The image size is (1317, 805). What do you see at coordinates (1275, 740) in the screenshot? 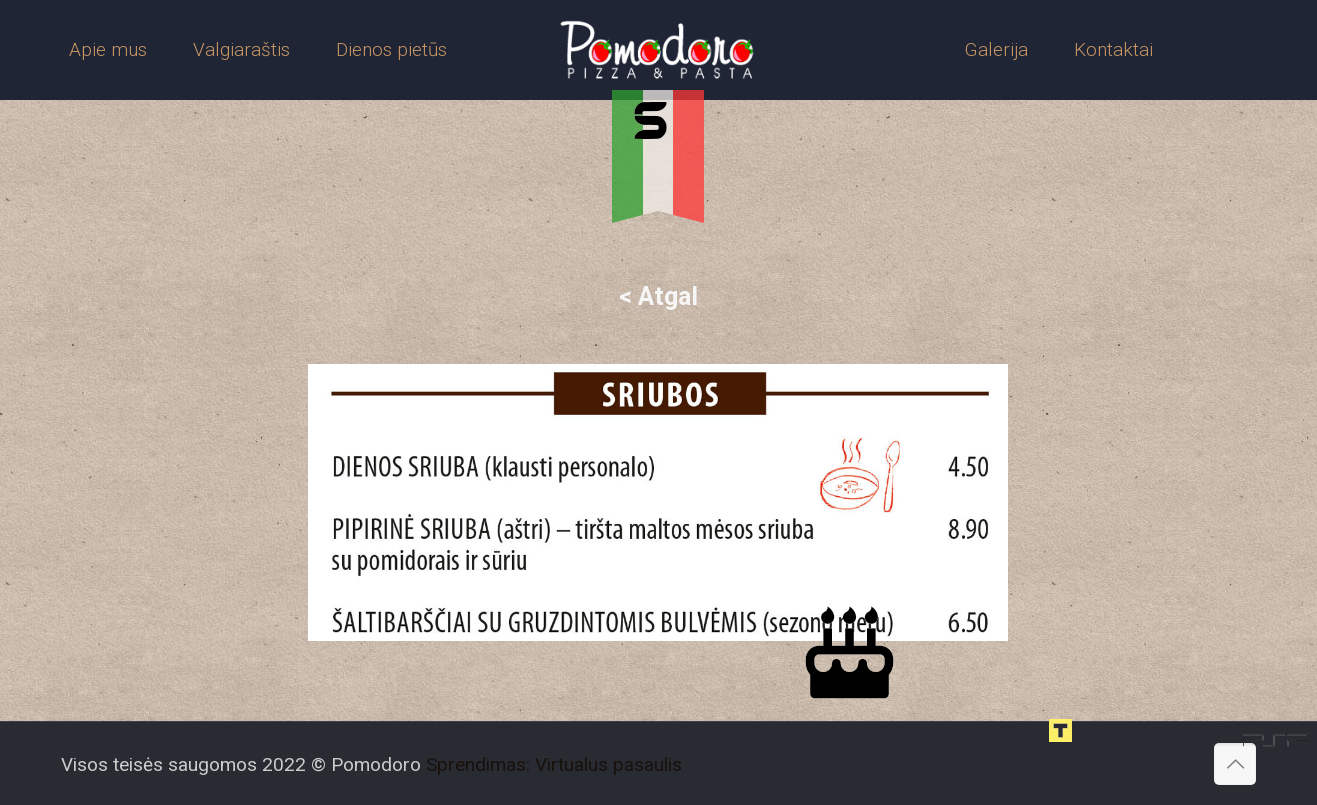
I see `playstation portable (PSP) brand logo` at bounding box center [1275, 740].